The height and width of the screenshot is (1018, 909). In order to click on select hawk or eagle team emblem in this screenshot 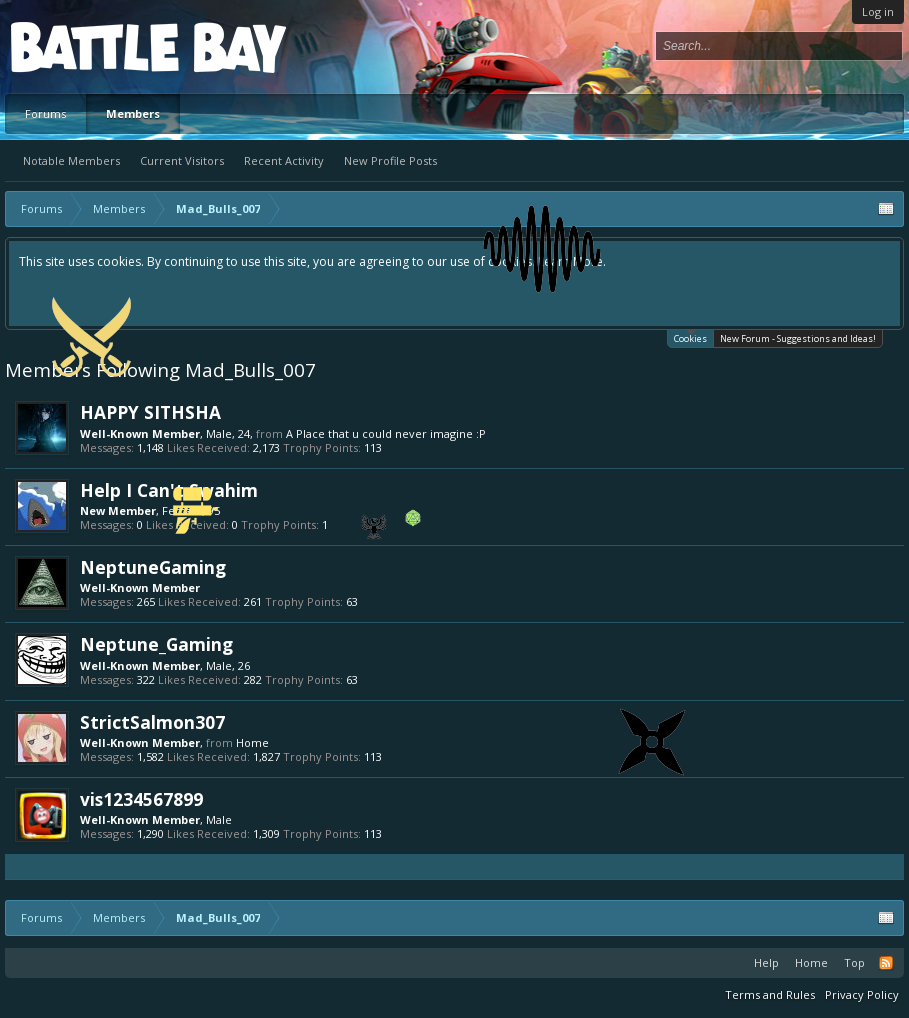, I will do `click(374, 527)`.